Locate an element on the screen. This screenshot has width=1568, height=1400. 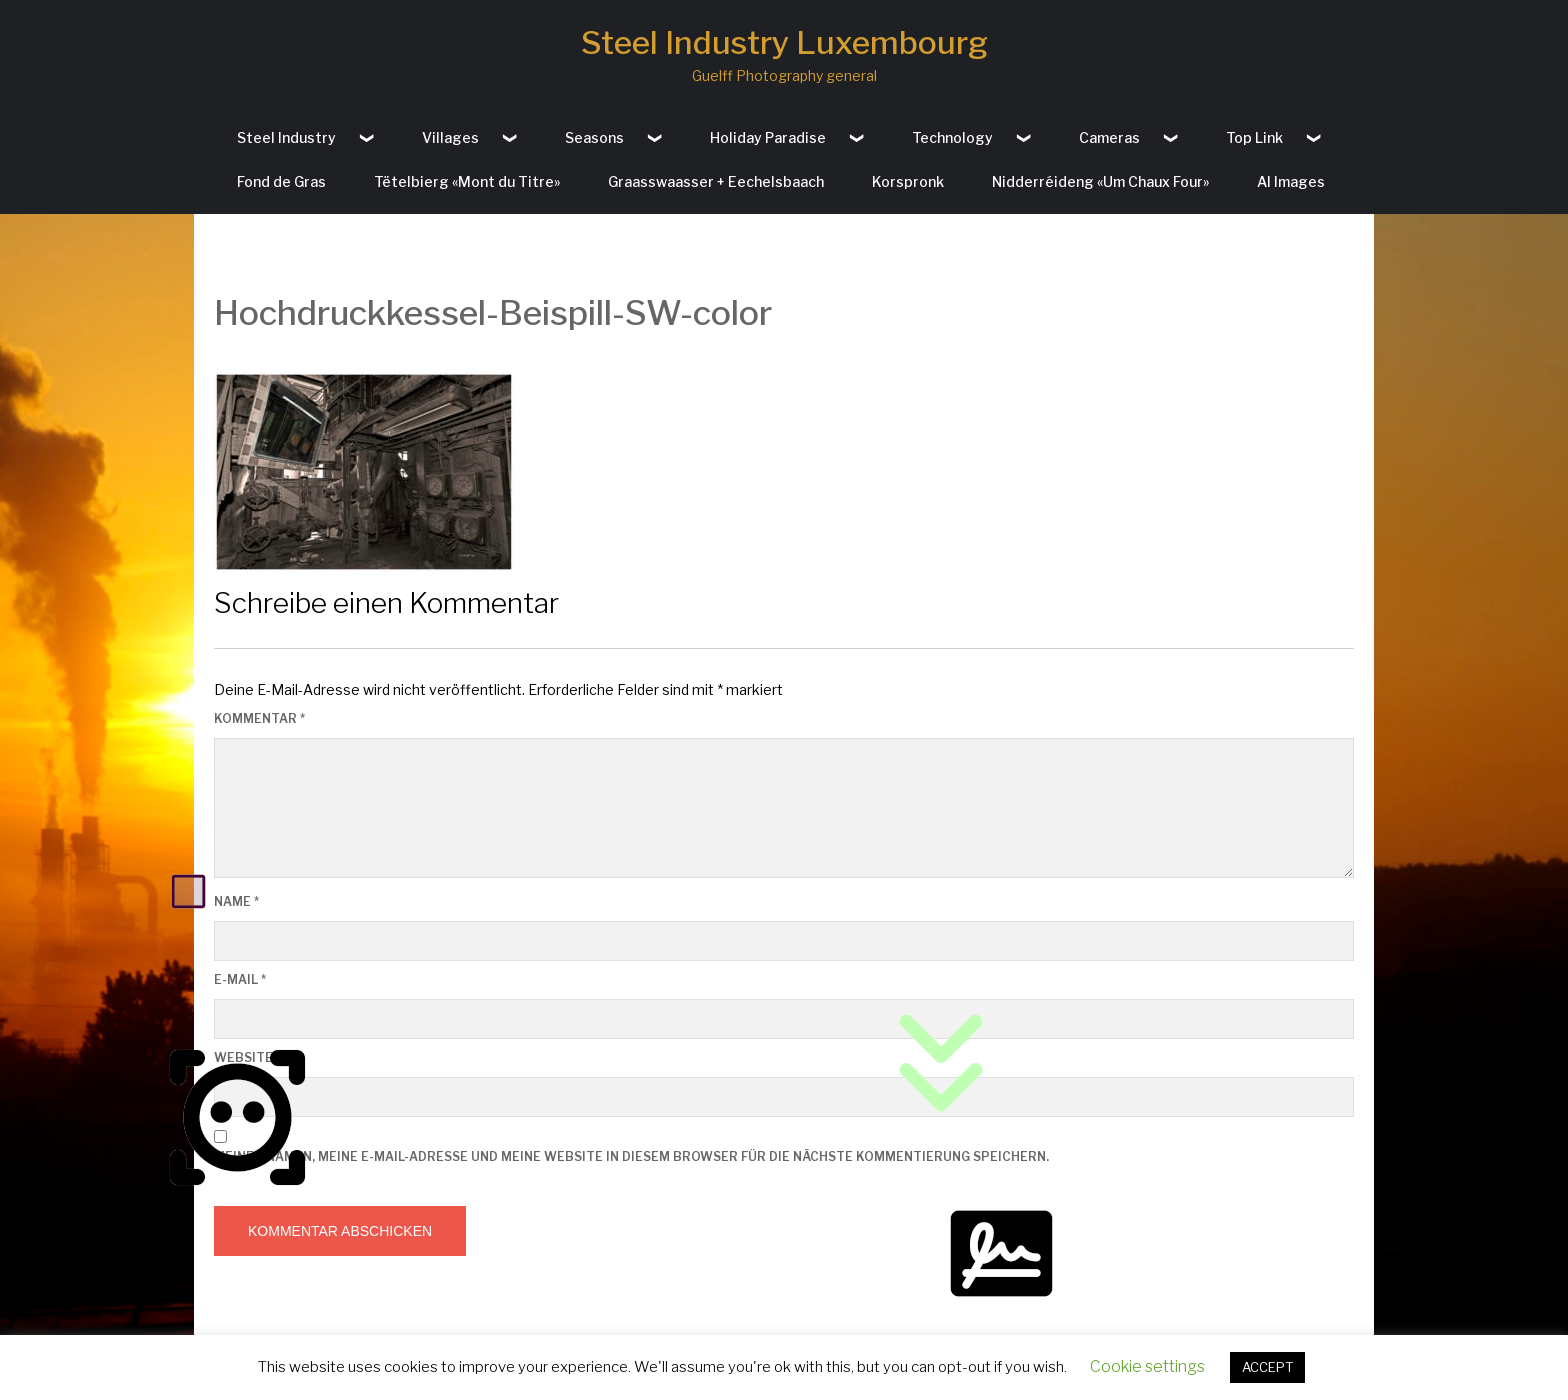
scan face to unlock or authenticate is located at coordinates (237, 1117).